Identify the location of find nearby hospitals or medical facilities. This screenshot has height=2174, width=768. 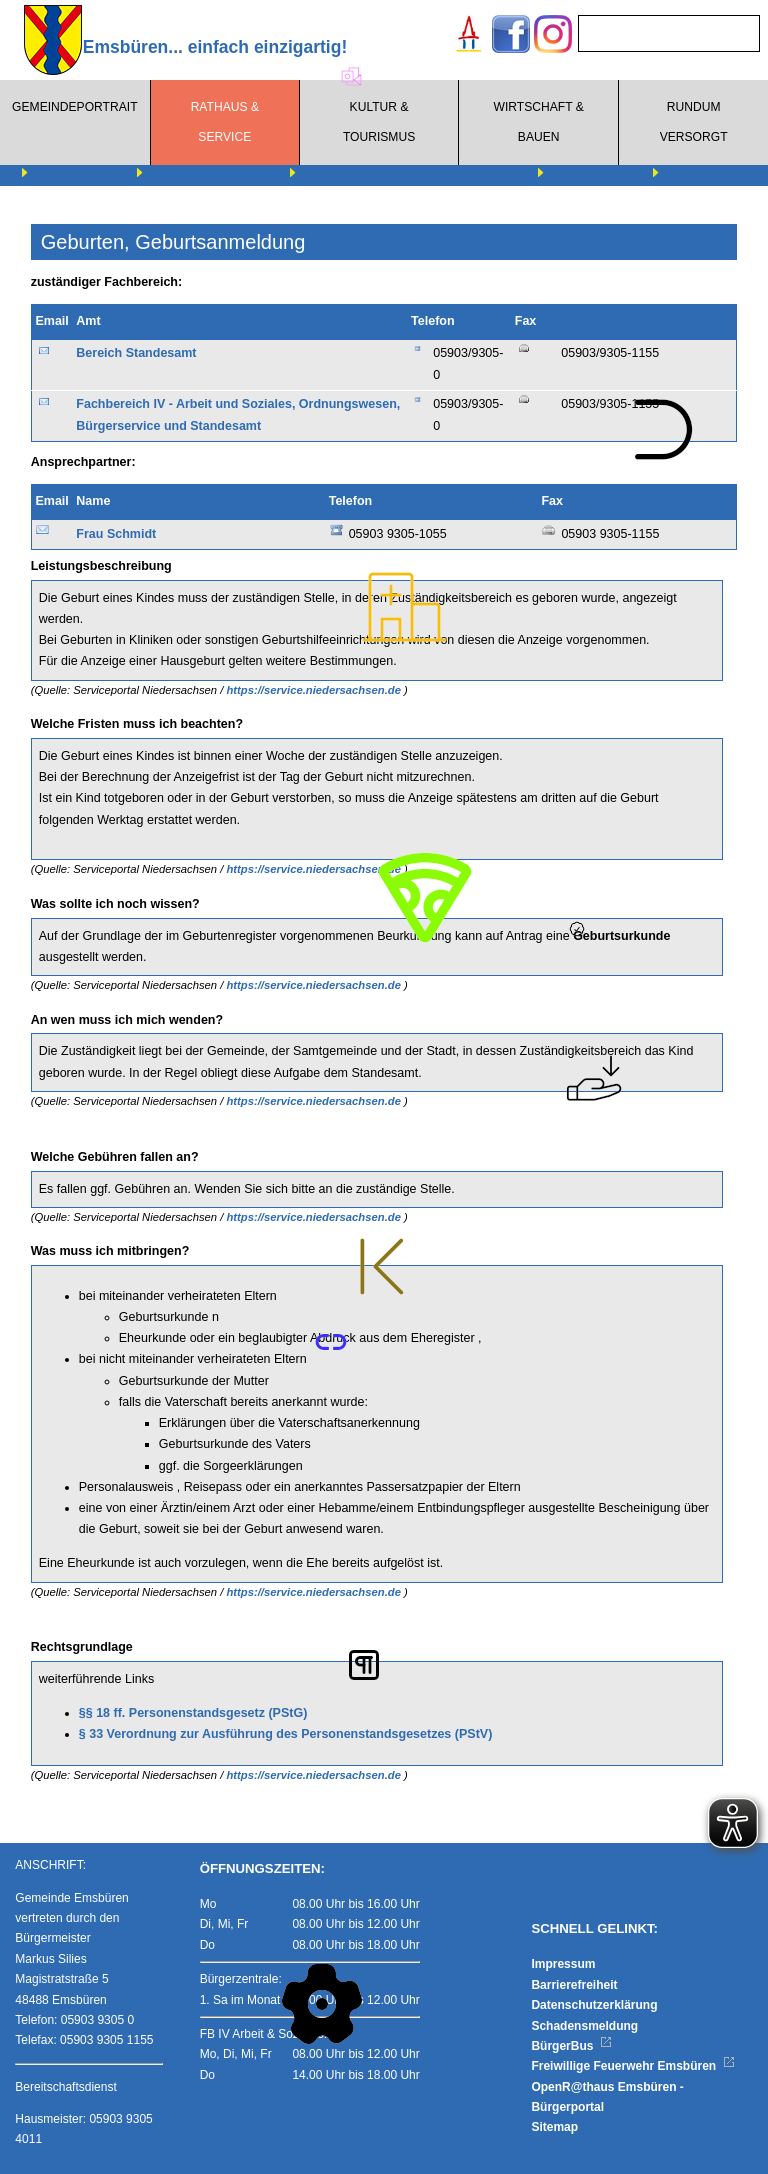
(400, 607).